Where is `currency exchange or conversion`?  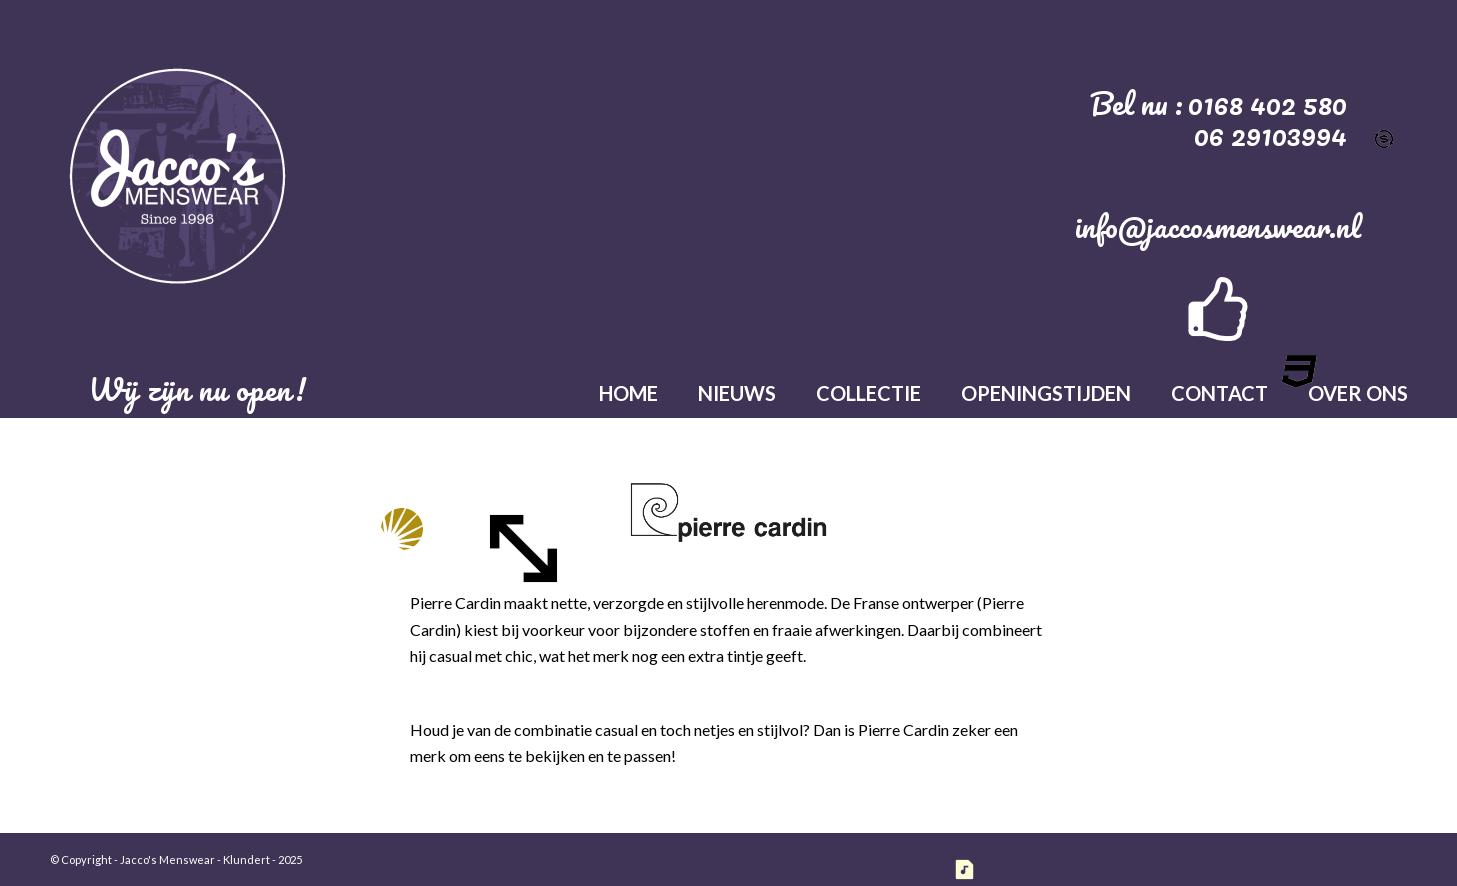 currency exchange or conversion is located at coordinates (1384, 139).